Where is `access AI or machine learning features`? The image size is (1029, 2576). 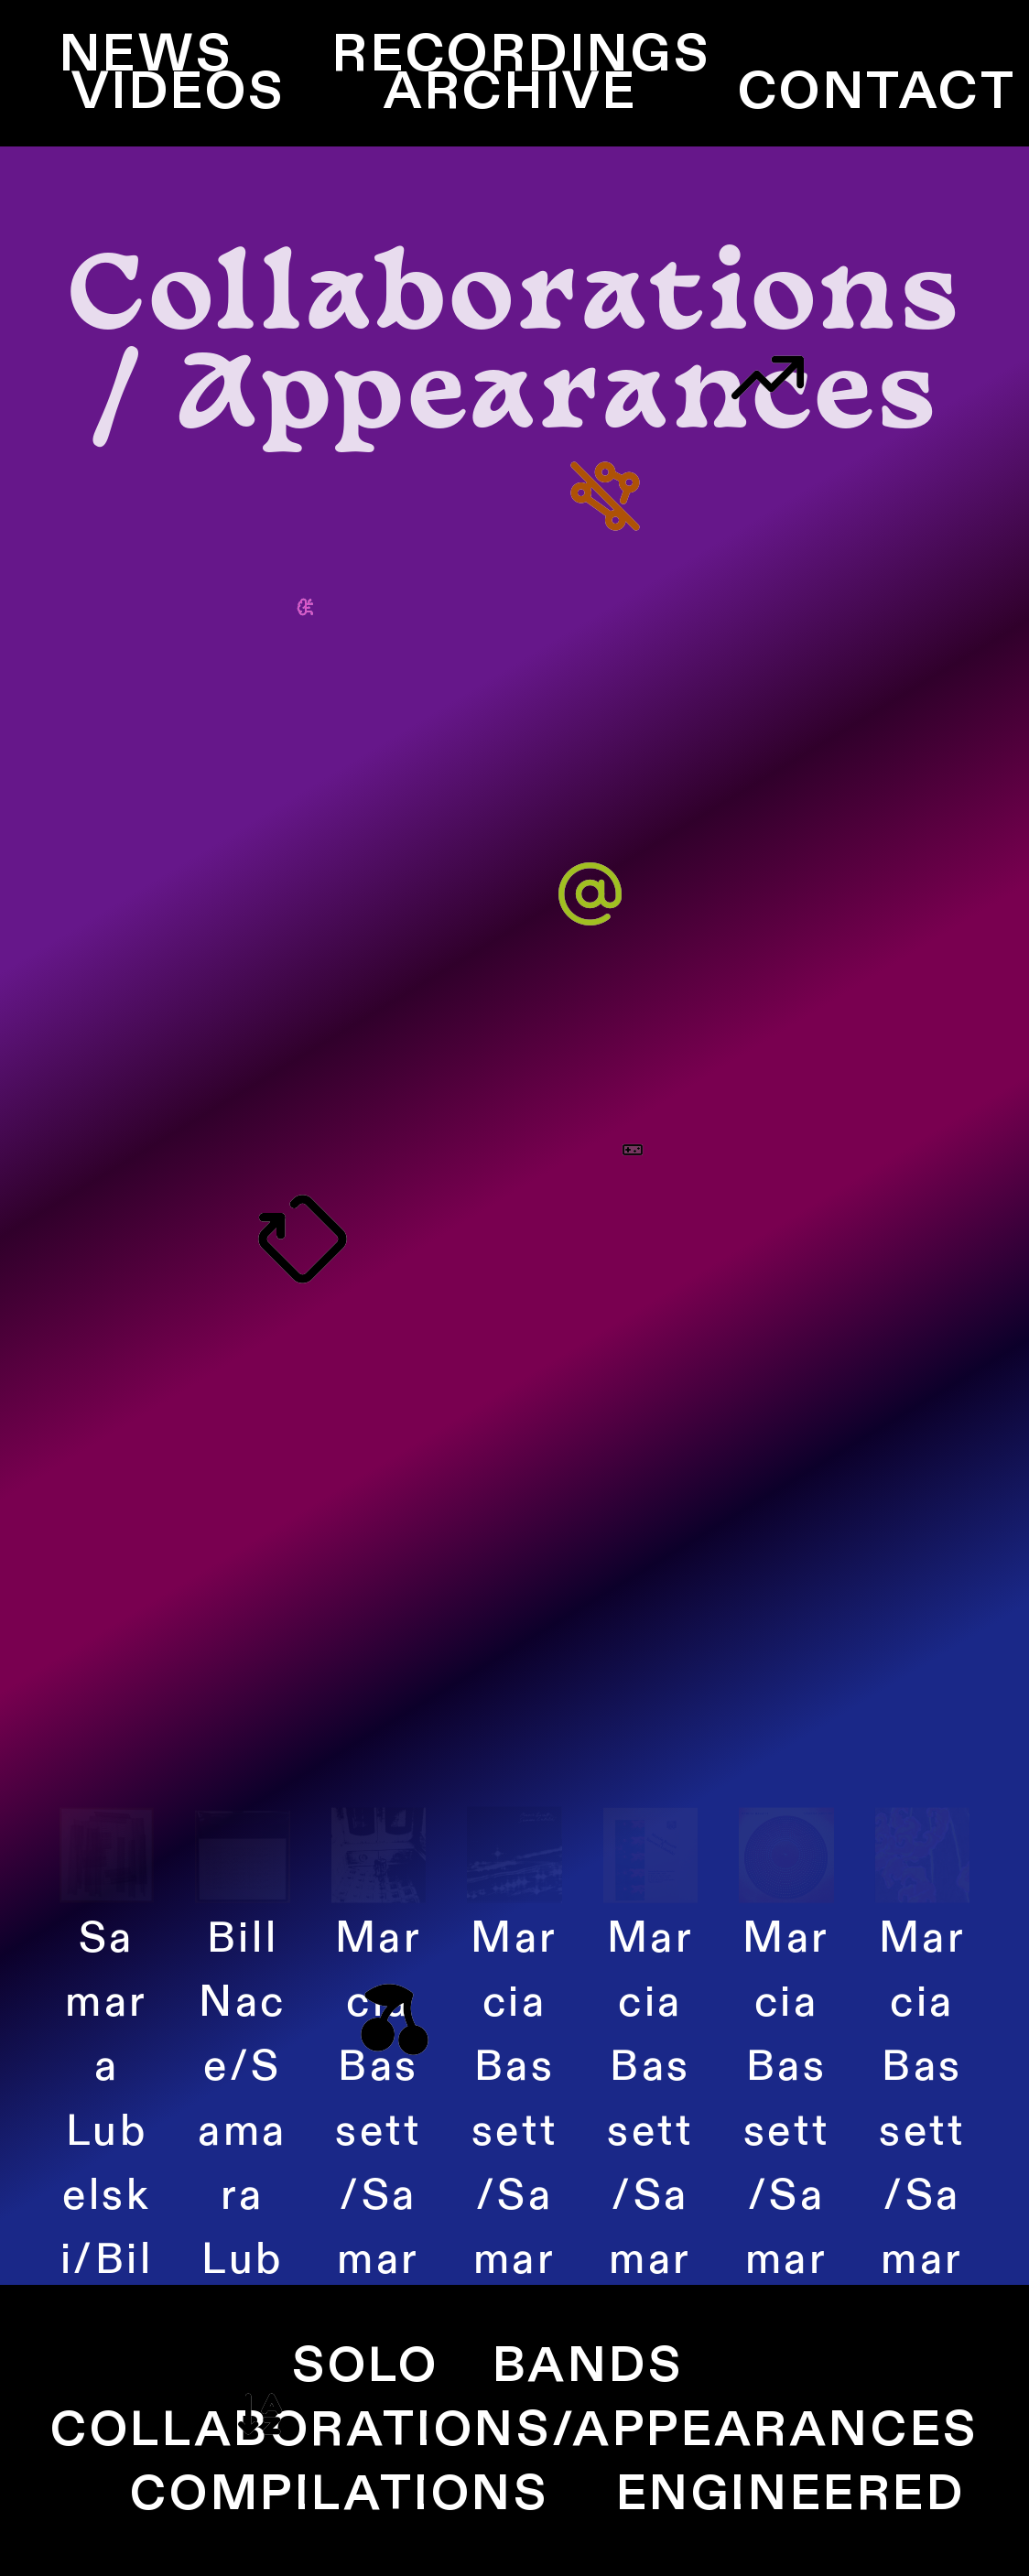 access AI or machine learning features is located at coordinates (306, 607).